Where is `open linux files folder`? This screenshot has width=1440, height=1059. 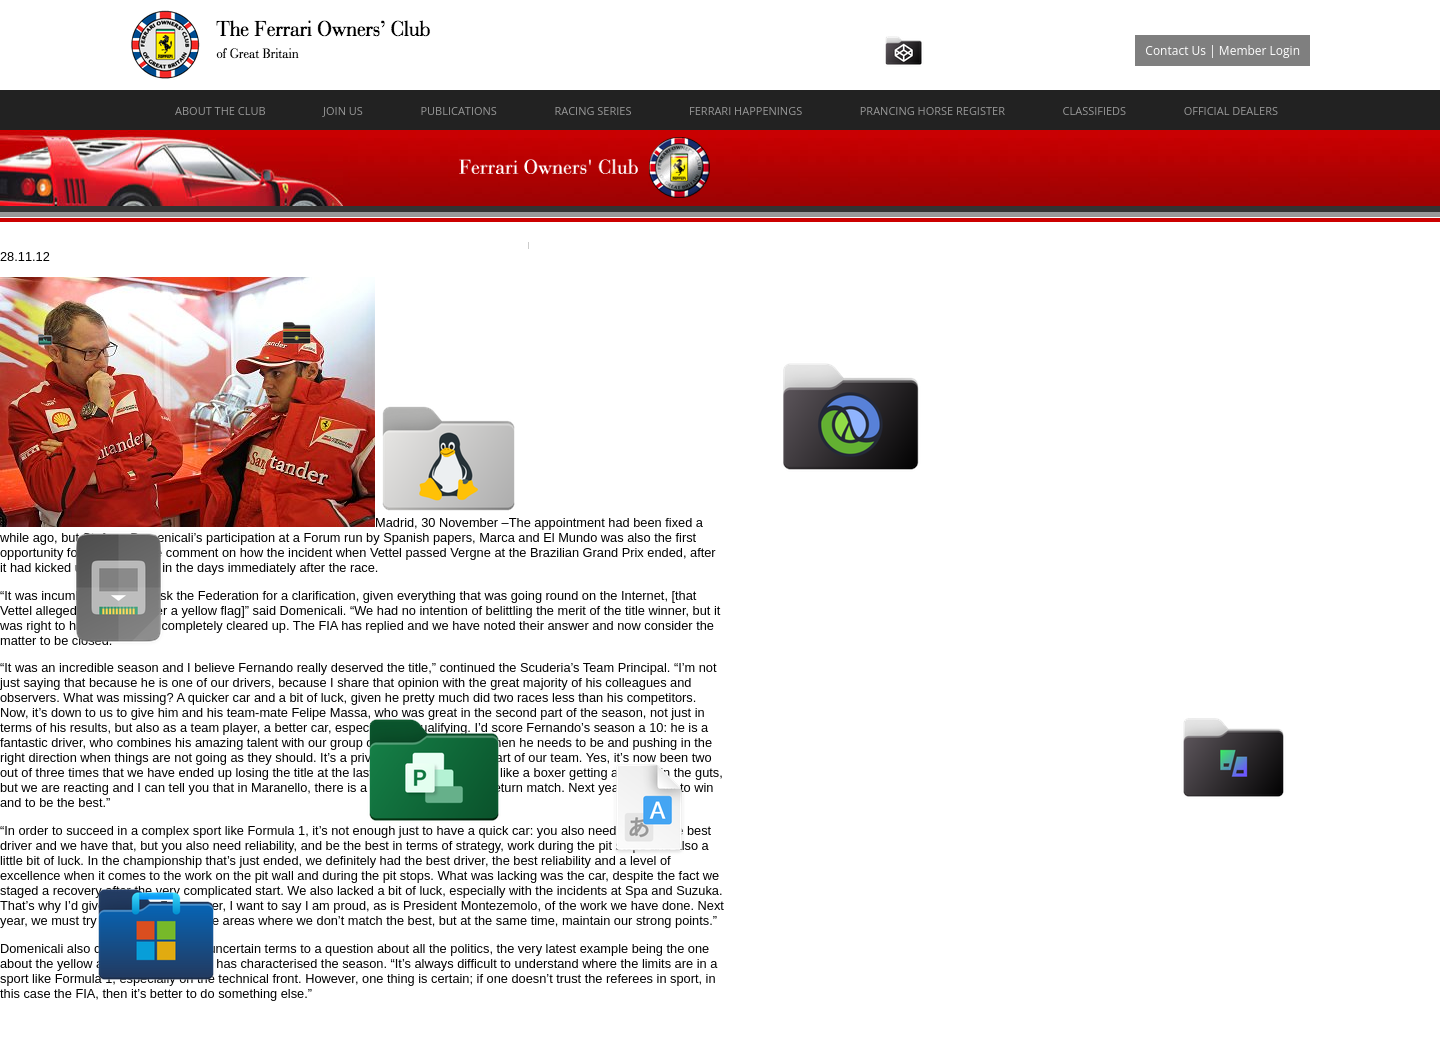
open linux files folder is located at coordinates (448, 462).